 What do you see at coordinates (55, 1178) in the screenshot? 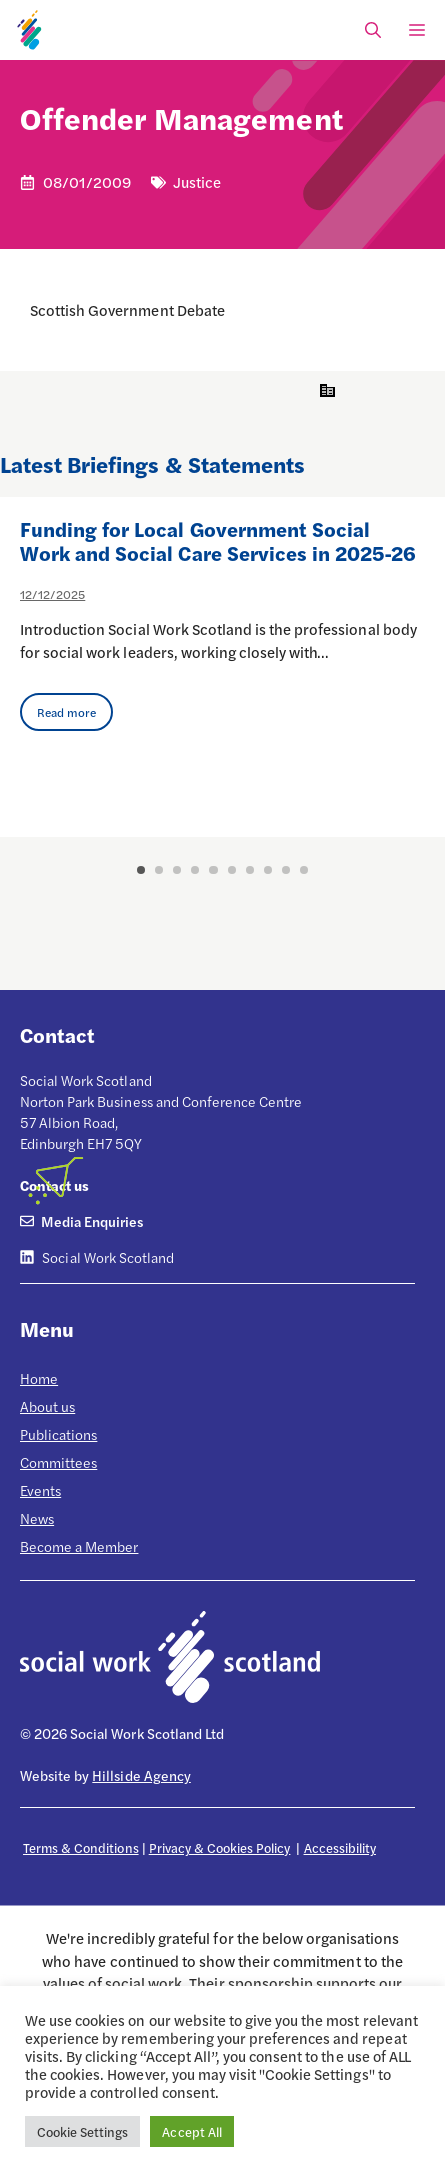
I see `shower or bathroom amenity indicator` at bounding box center [55, 1178].